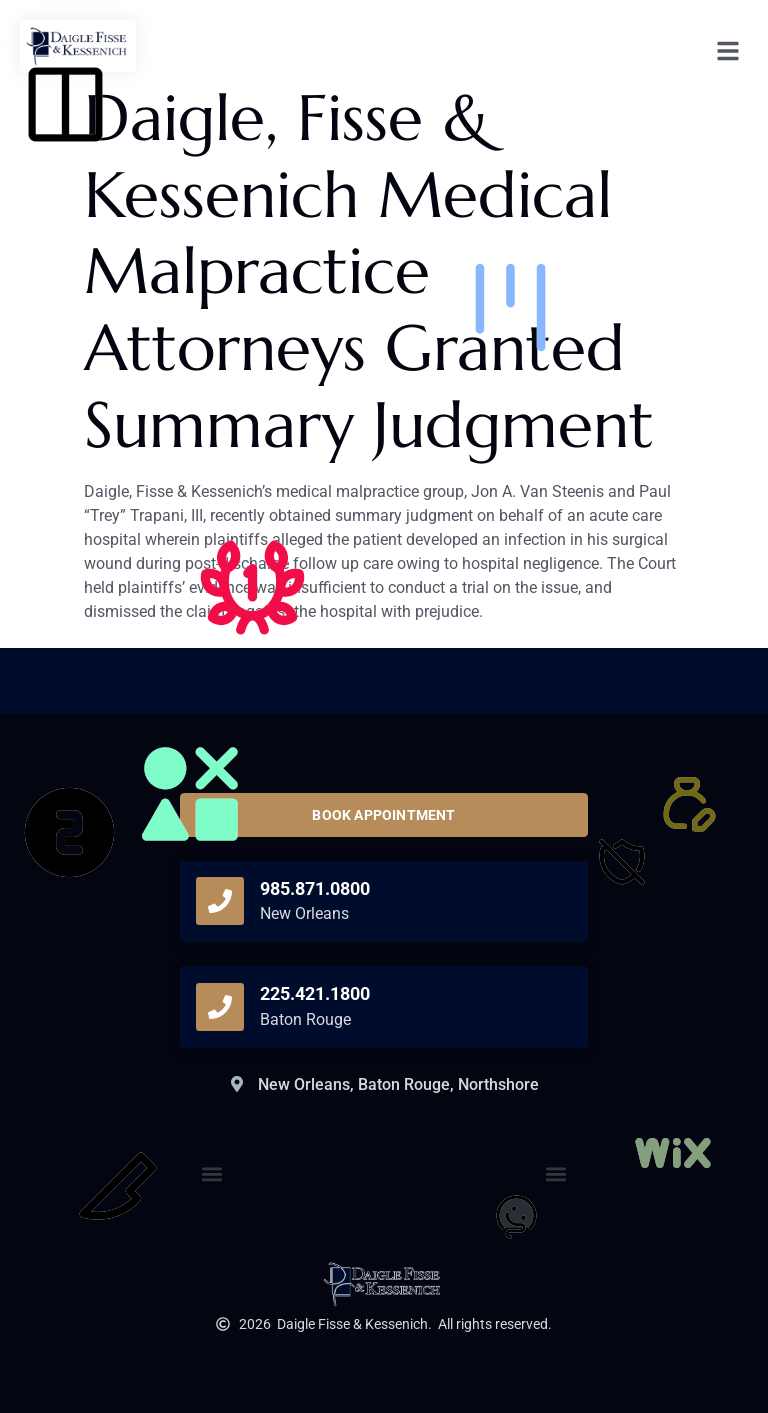  Describe the element at coordinates (118, 1187) in the screenshot. I see `slice or cut selected content` at that location.